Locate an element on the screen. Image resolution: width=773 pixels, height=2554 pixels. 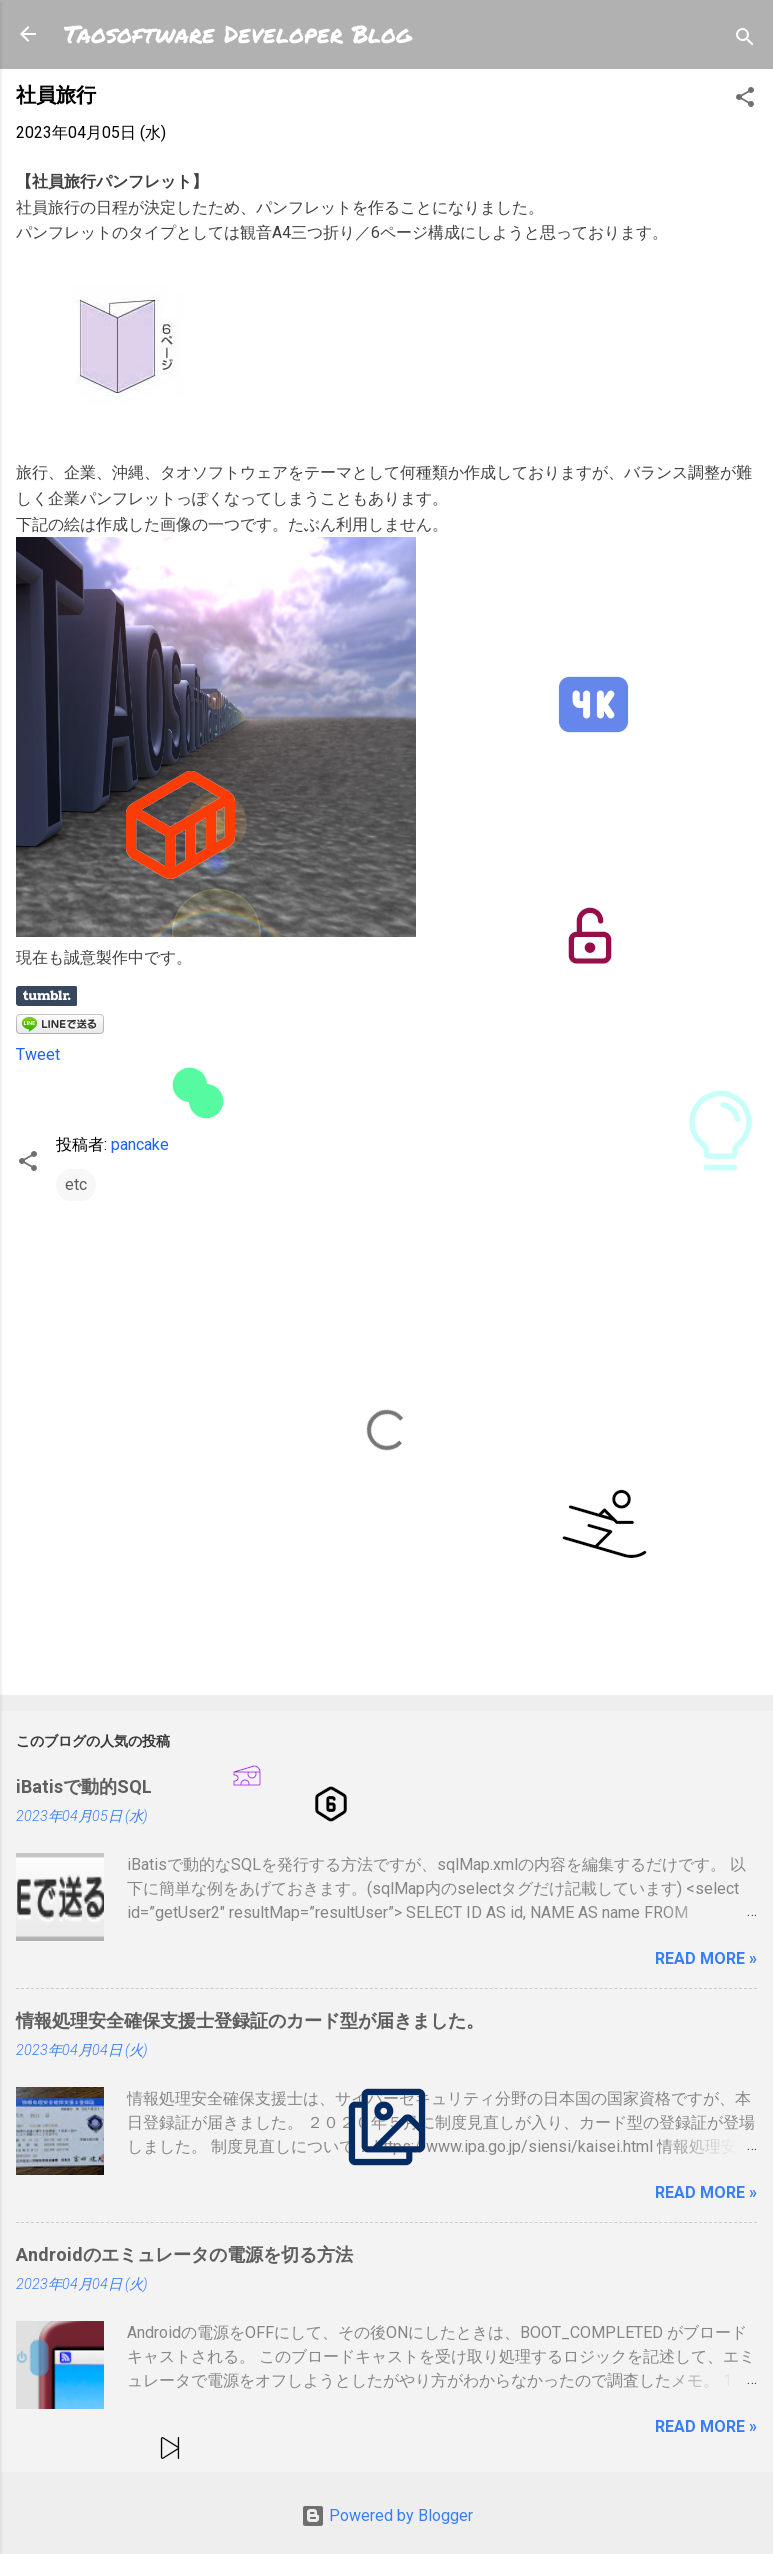
access ski resort or winter sports information is located at coordinates (604, 1525).